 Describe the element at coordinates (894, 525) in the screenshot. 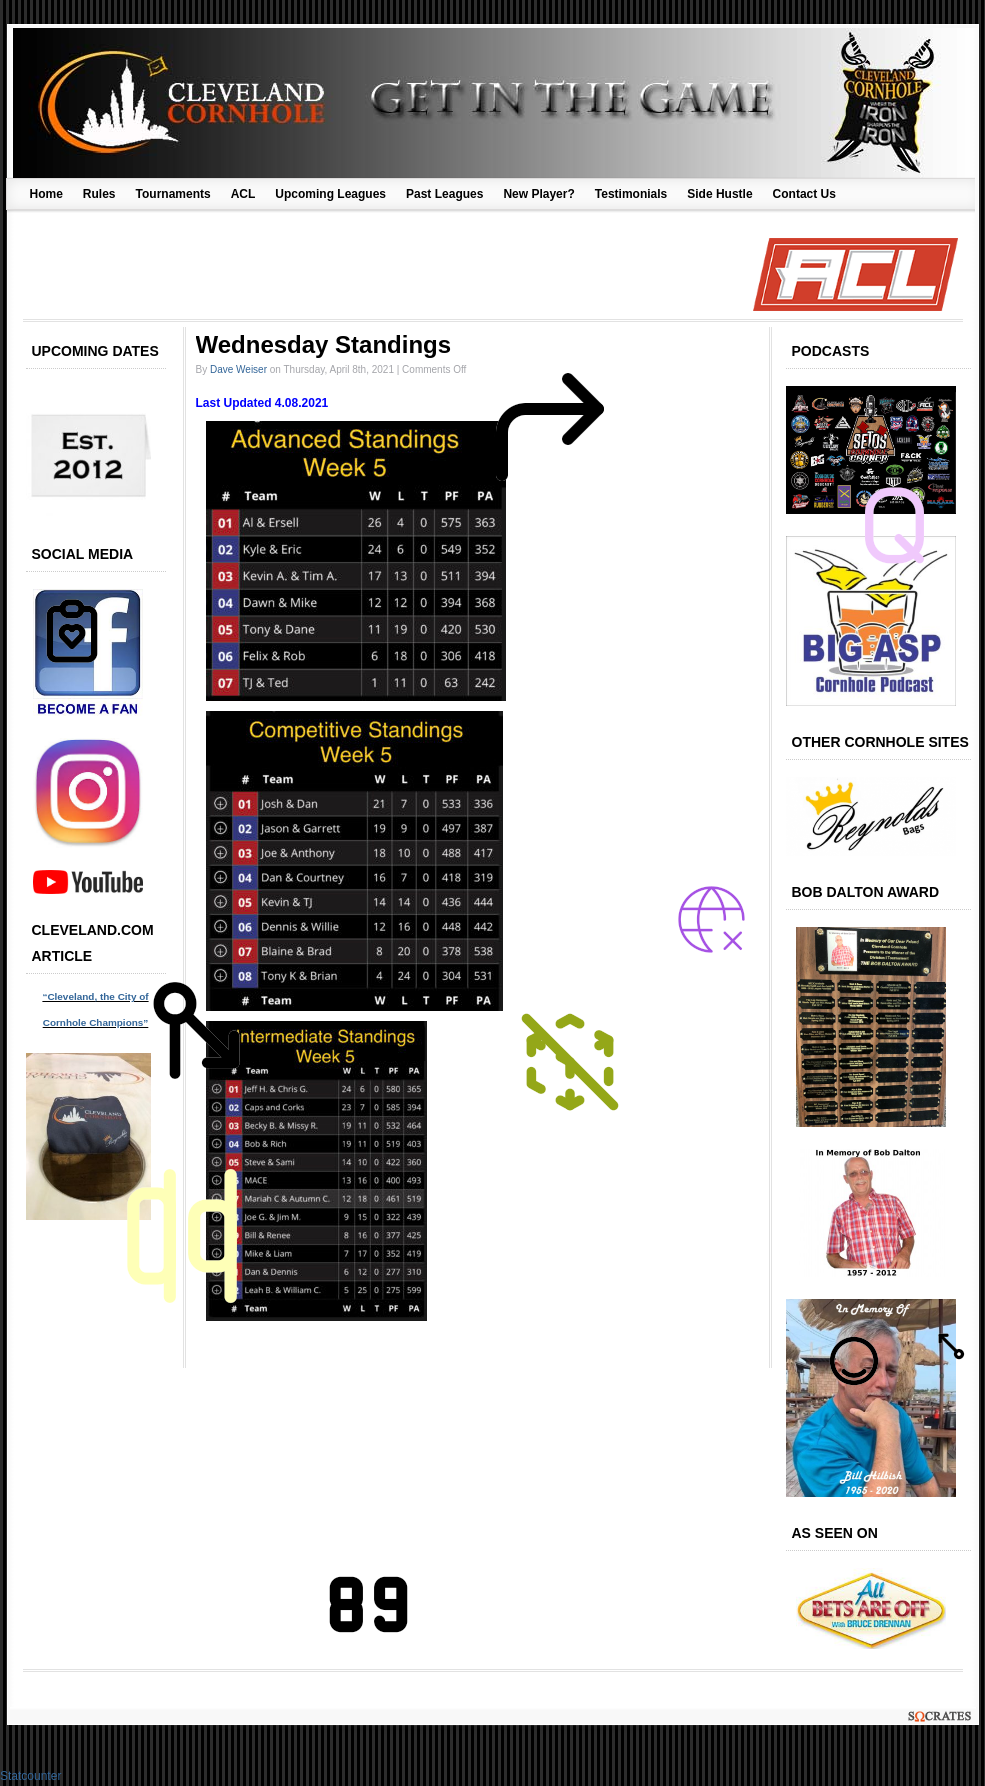

I see `represents the letter Q in alphabetical navigation` at that location.